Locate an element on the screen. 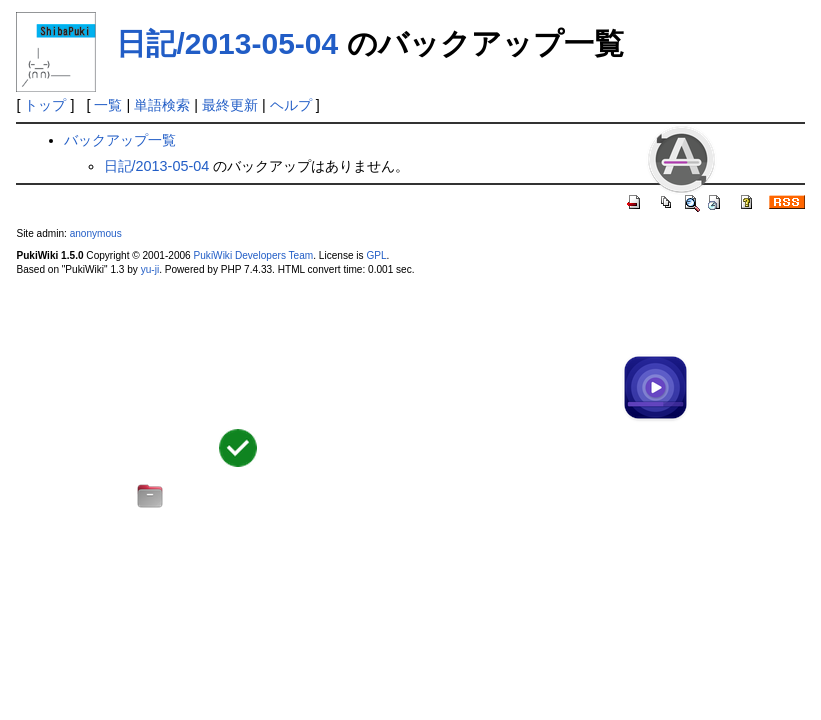 The width and height of the screenshot is (821, 720). open the clip video editing app is located at coordinates (655, 387).